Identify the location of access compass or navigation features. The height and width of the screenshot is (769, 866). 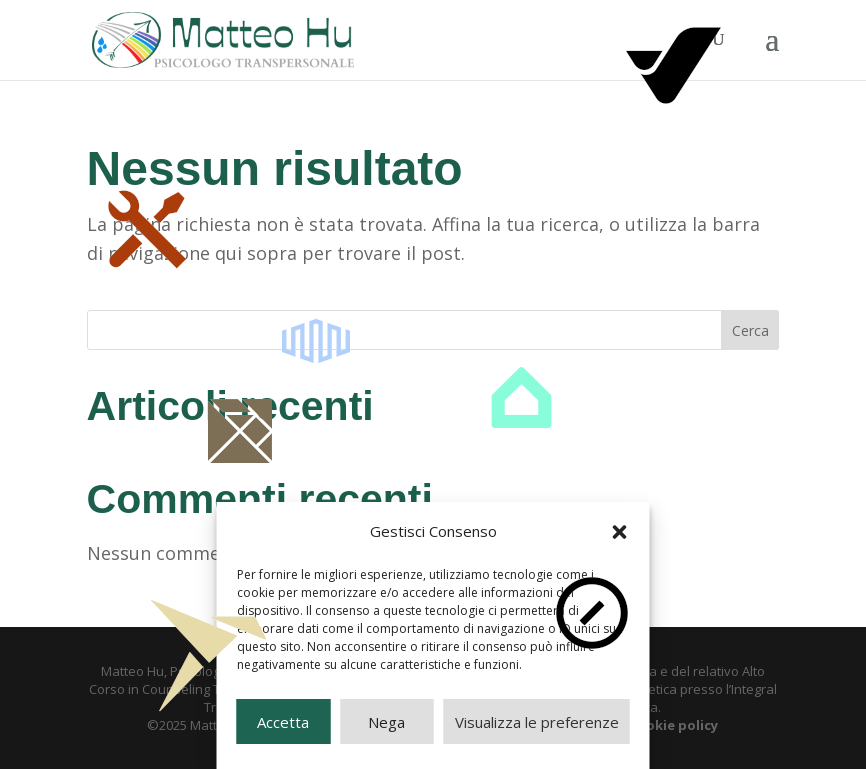
(592, 613).